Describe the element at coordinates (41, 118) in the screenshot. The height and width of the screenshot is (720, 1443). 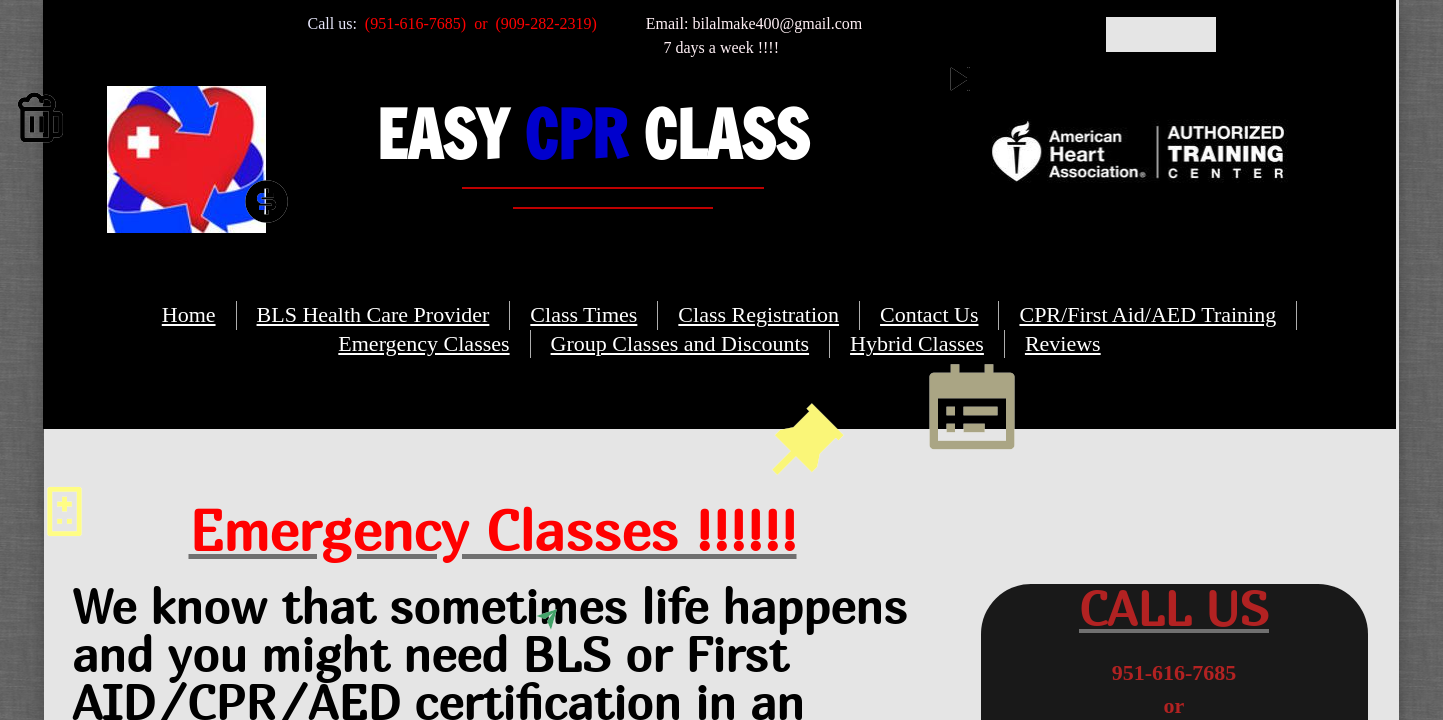
I see `browse nearby bars or pubs` at that location.